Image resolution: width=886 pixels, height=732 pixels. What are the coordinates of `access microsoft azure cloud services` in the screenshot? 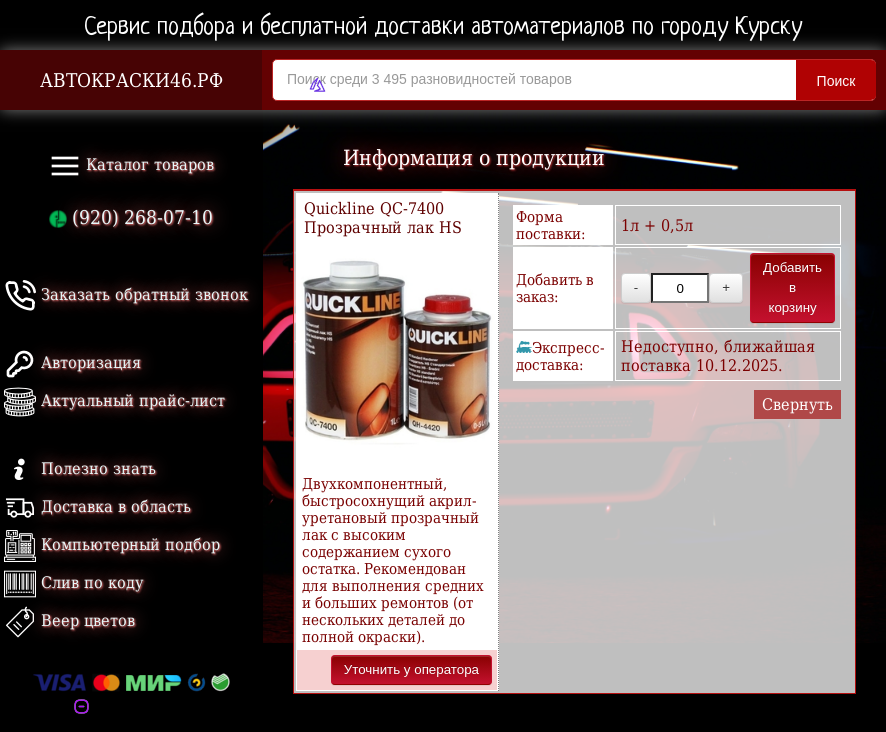 It's located at (317, 85).